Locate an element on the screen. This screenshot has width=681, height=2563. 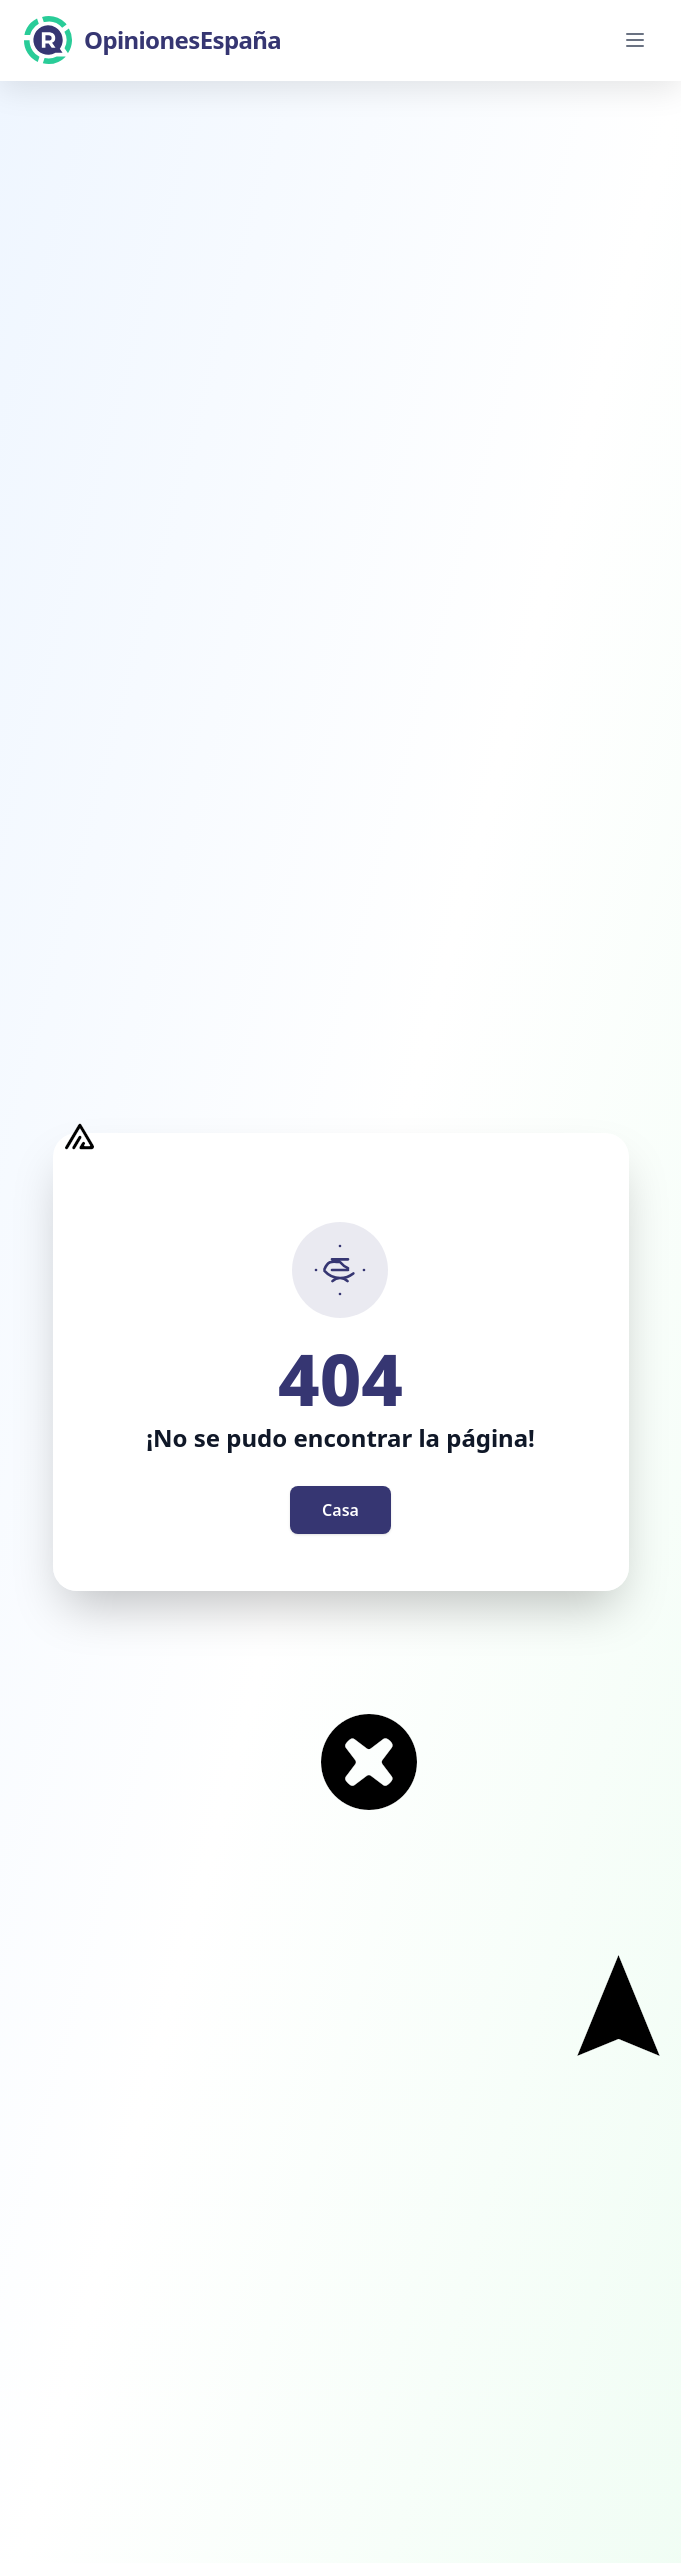
radar app logo is located at coordinates (618, 2005).